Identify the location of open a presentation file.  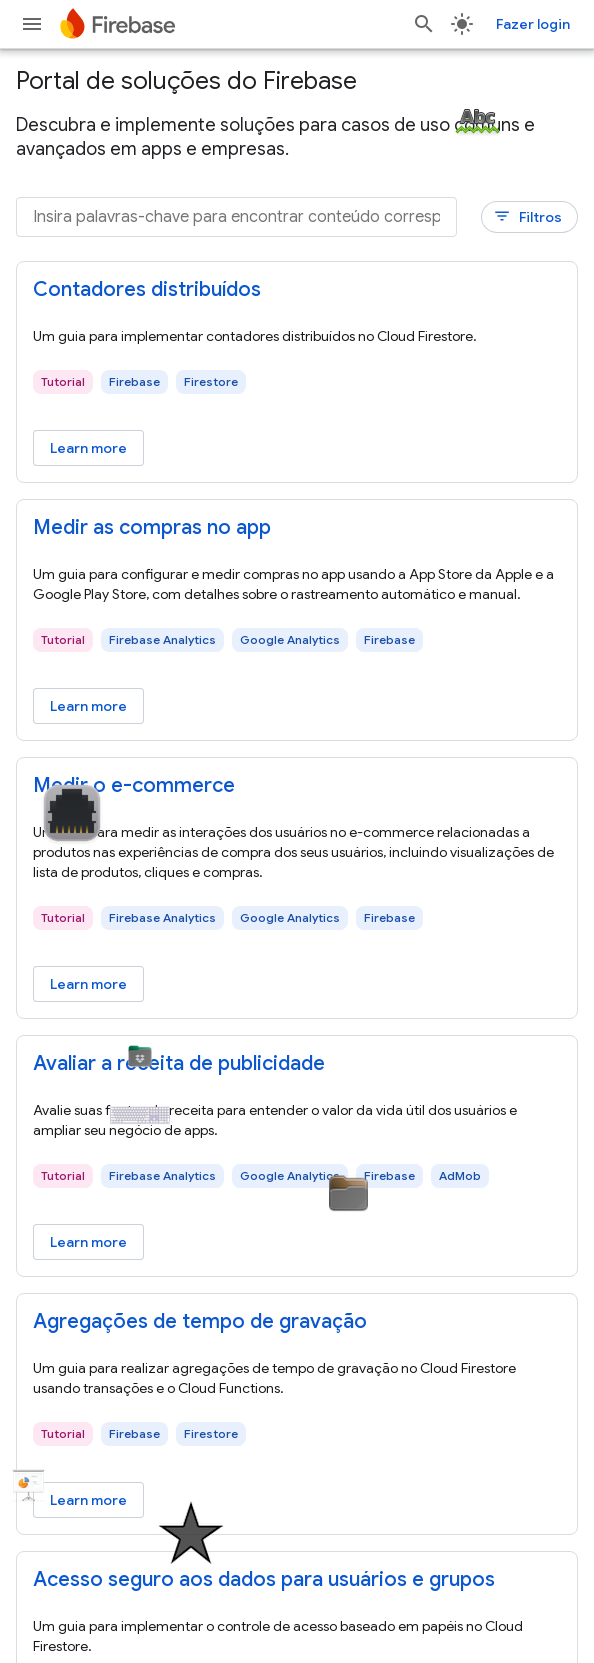
(28, 1484).